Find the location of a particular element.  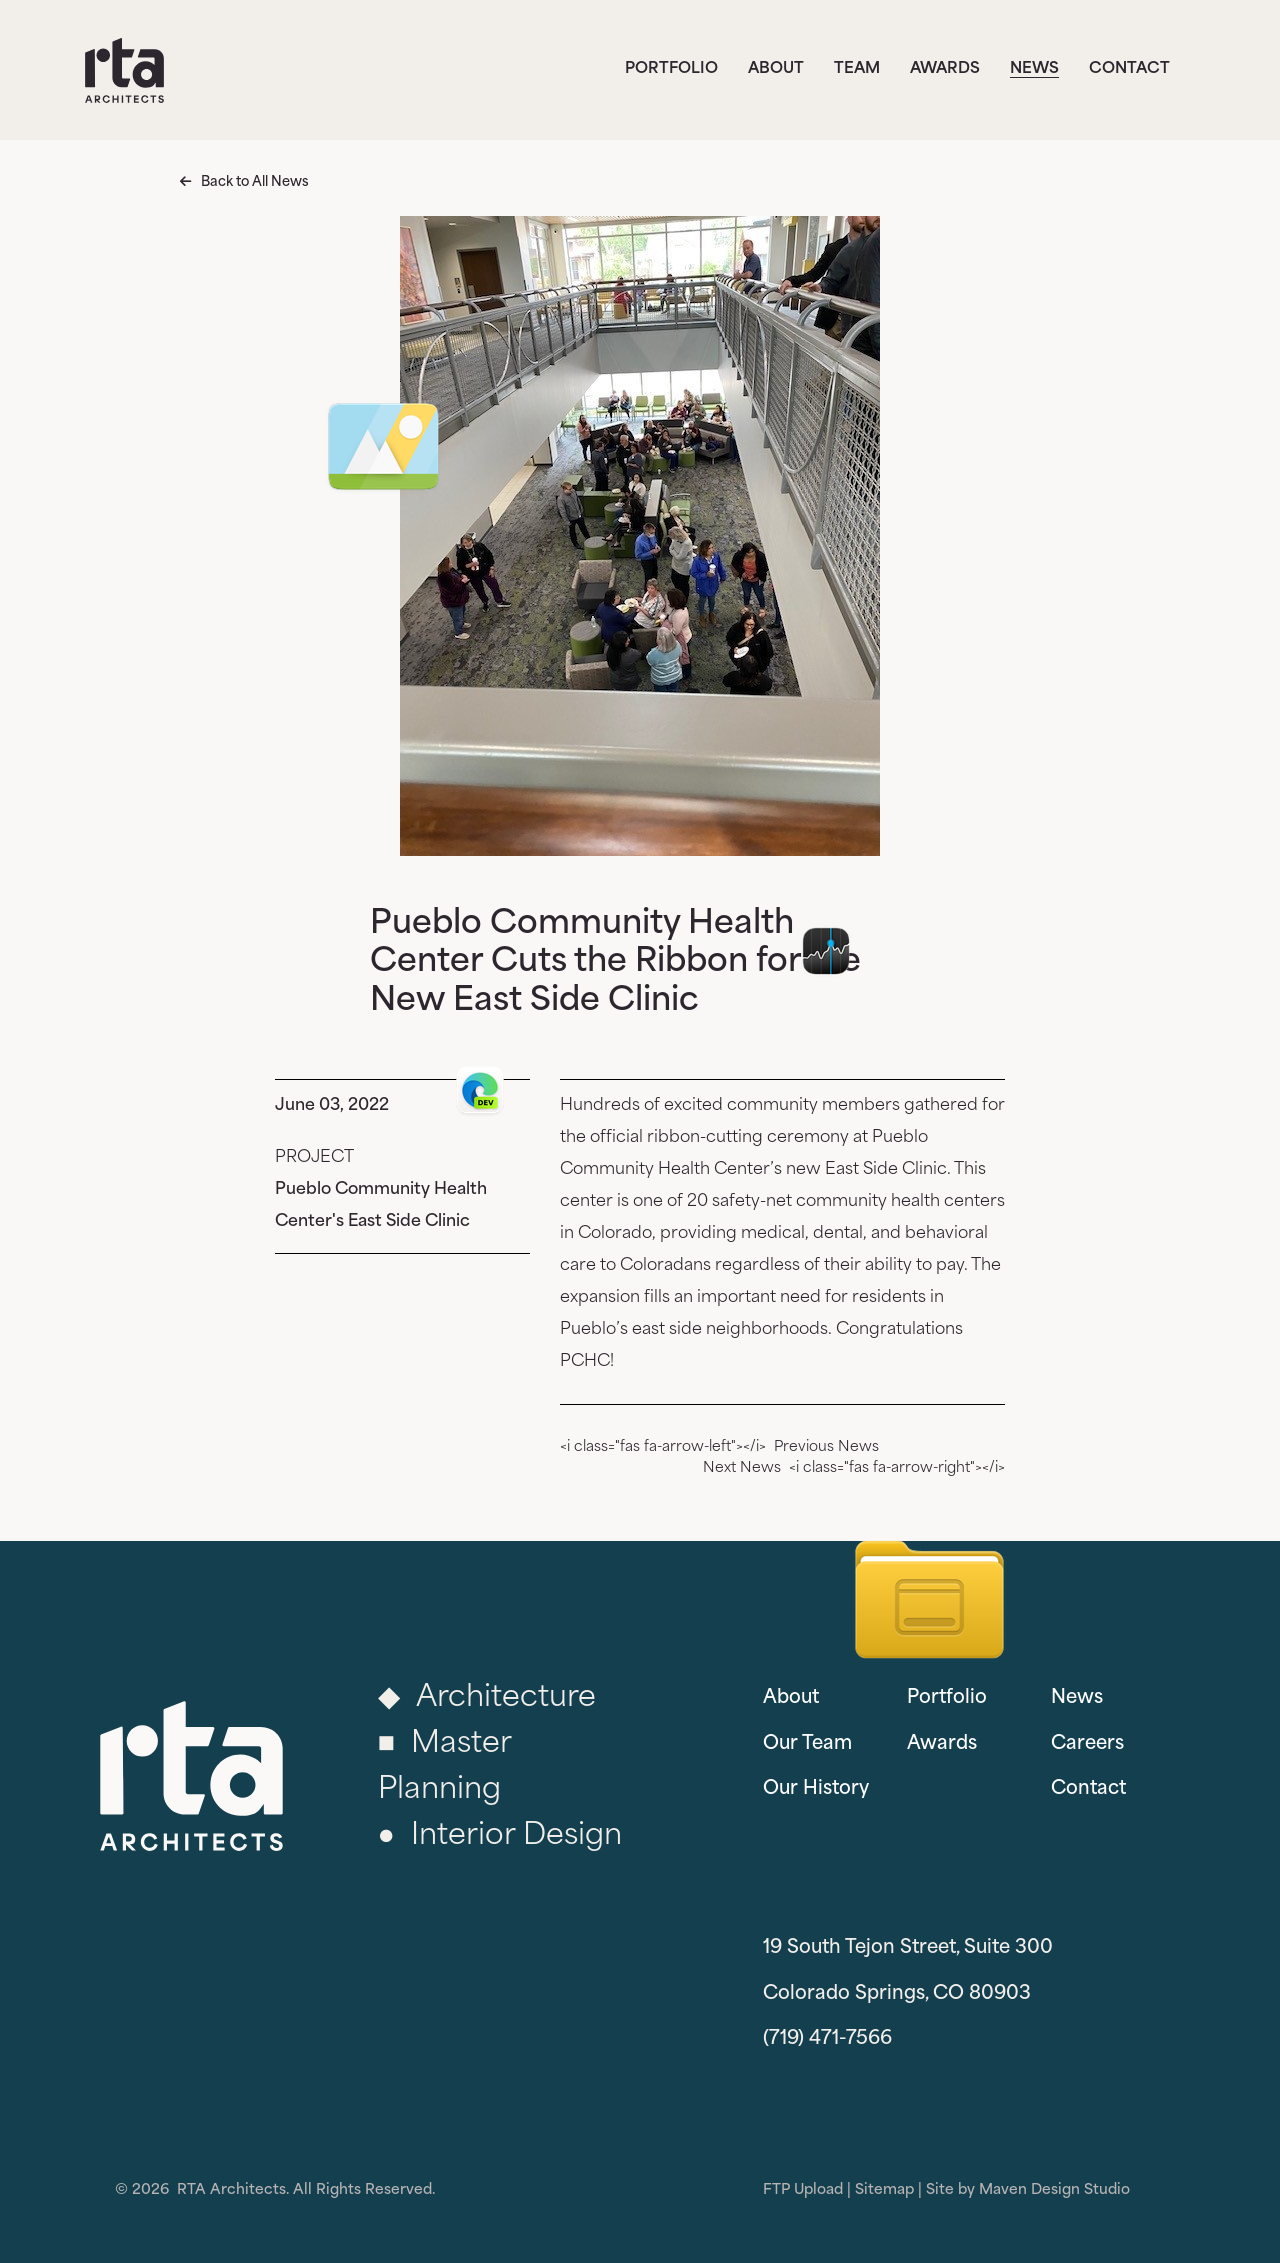

open desktop folder is located at coordinates (929, 1599).